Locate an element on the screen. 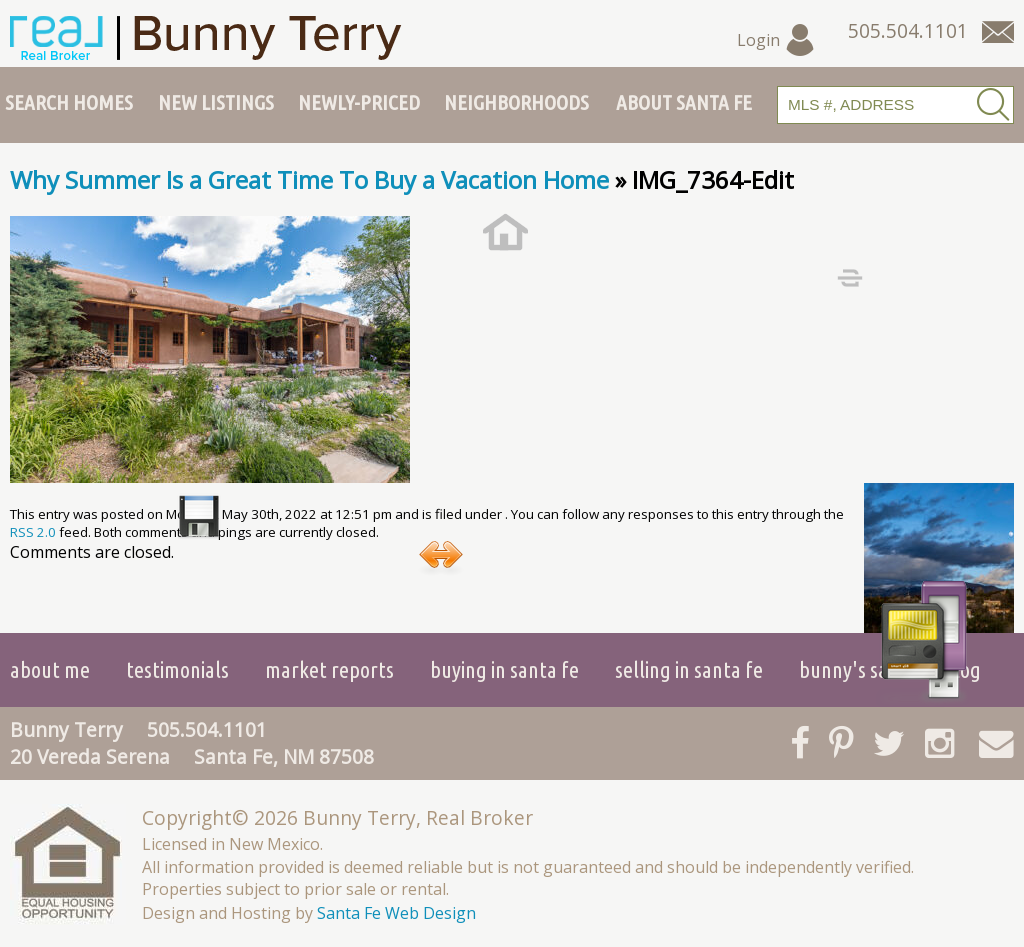  flip the selected object horizontally is located at coordinates (441, 553).